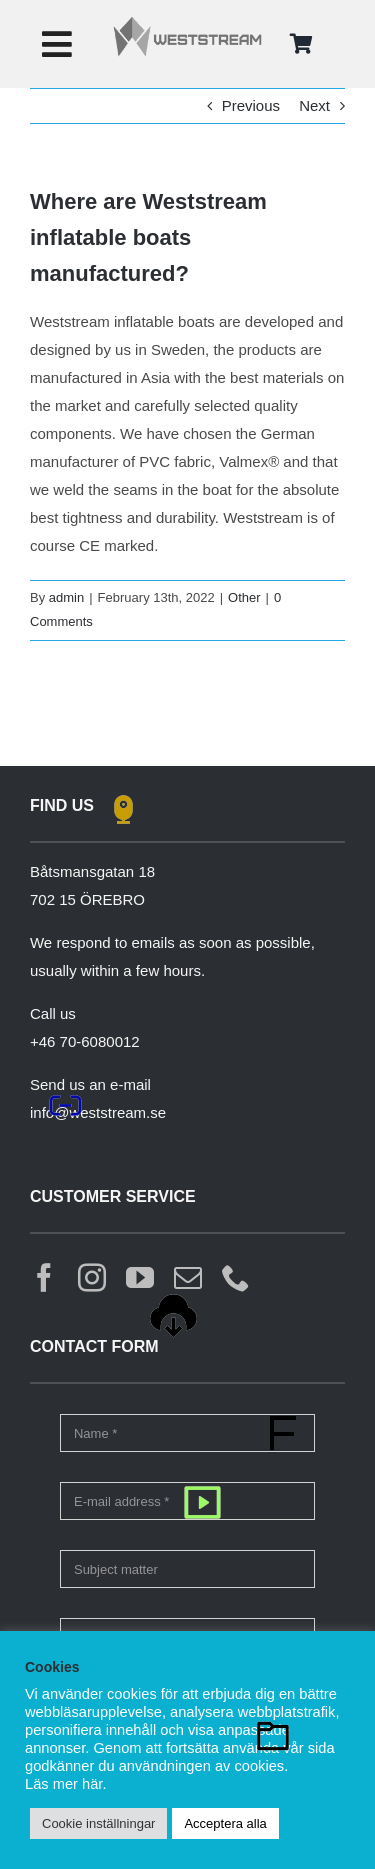 Image resolution: width=375 pixels, height=1869 pixels. Describe the element at coordinates (282, 1432) in the screenshot. I see `switch to monospace font` at that location.